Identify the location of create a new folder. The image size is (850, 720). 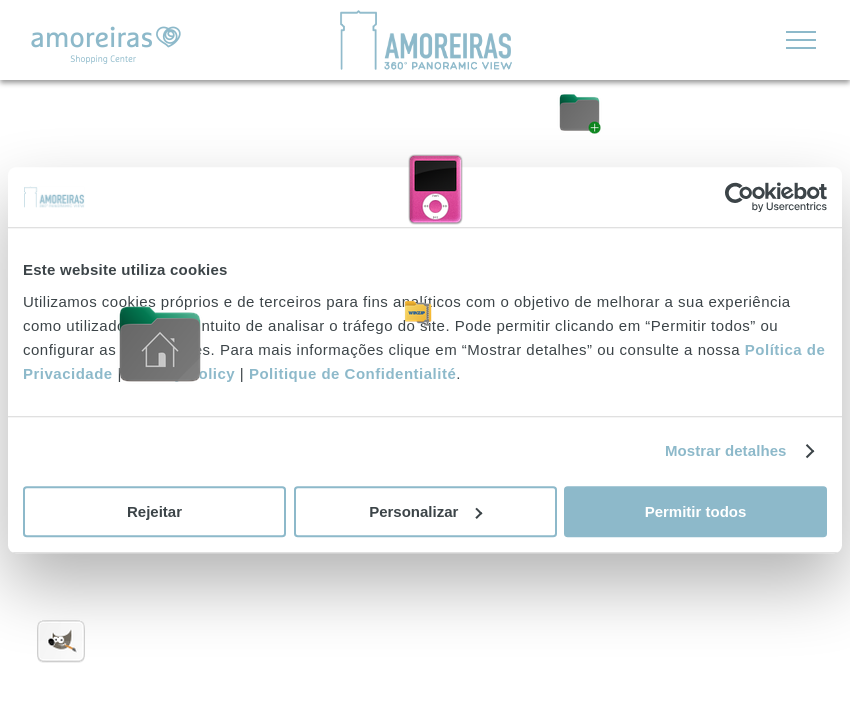
(579, 112).